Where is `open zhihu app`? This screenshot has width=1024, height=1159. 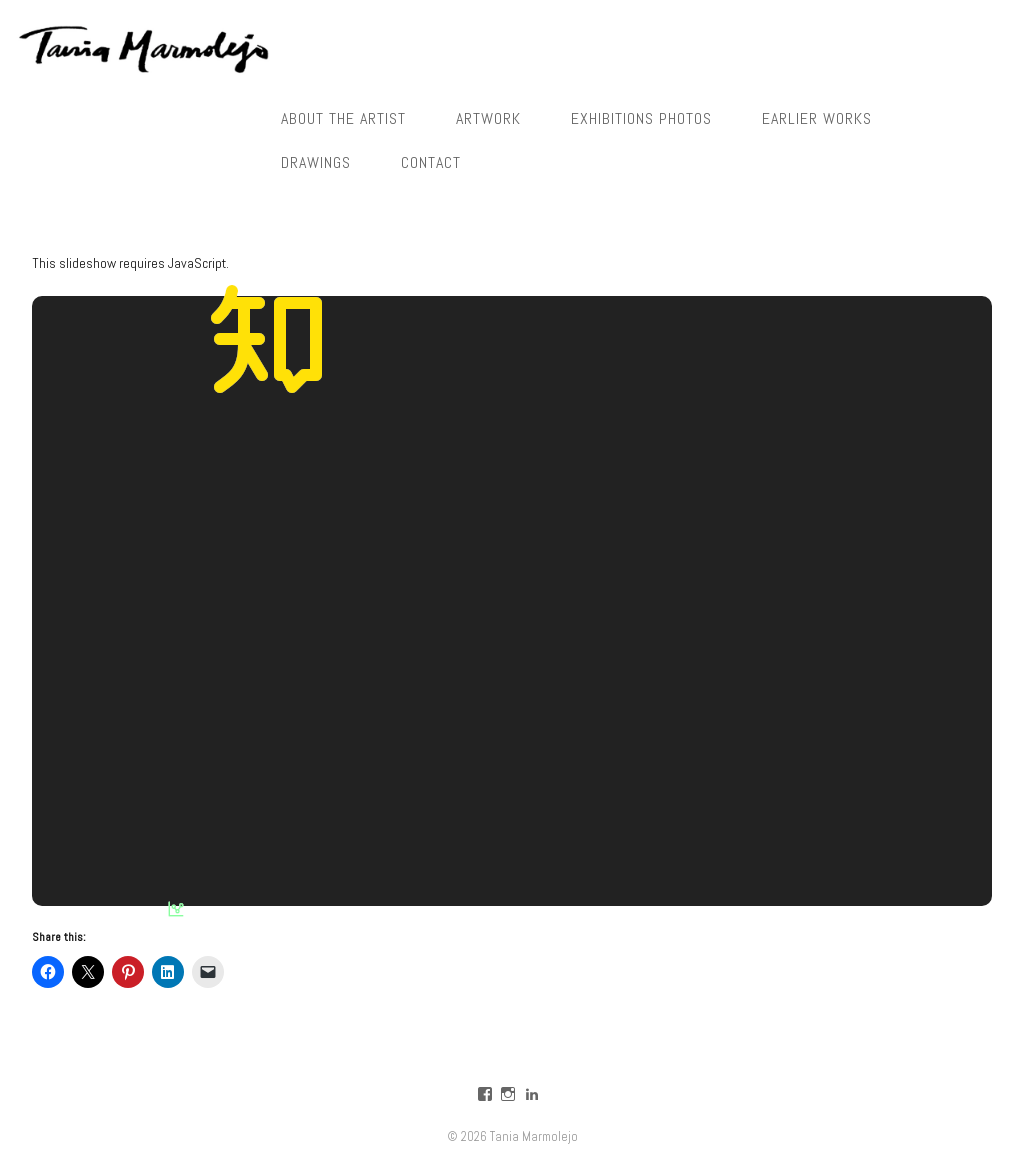 open zhihu app is located at coordinates (268, 339).